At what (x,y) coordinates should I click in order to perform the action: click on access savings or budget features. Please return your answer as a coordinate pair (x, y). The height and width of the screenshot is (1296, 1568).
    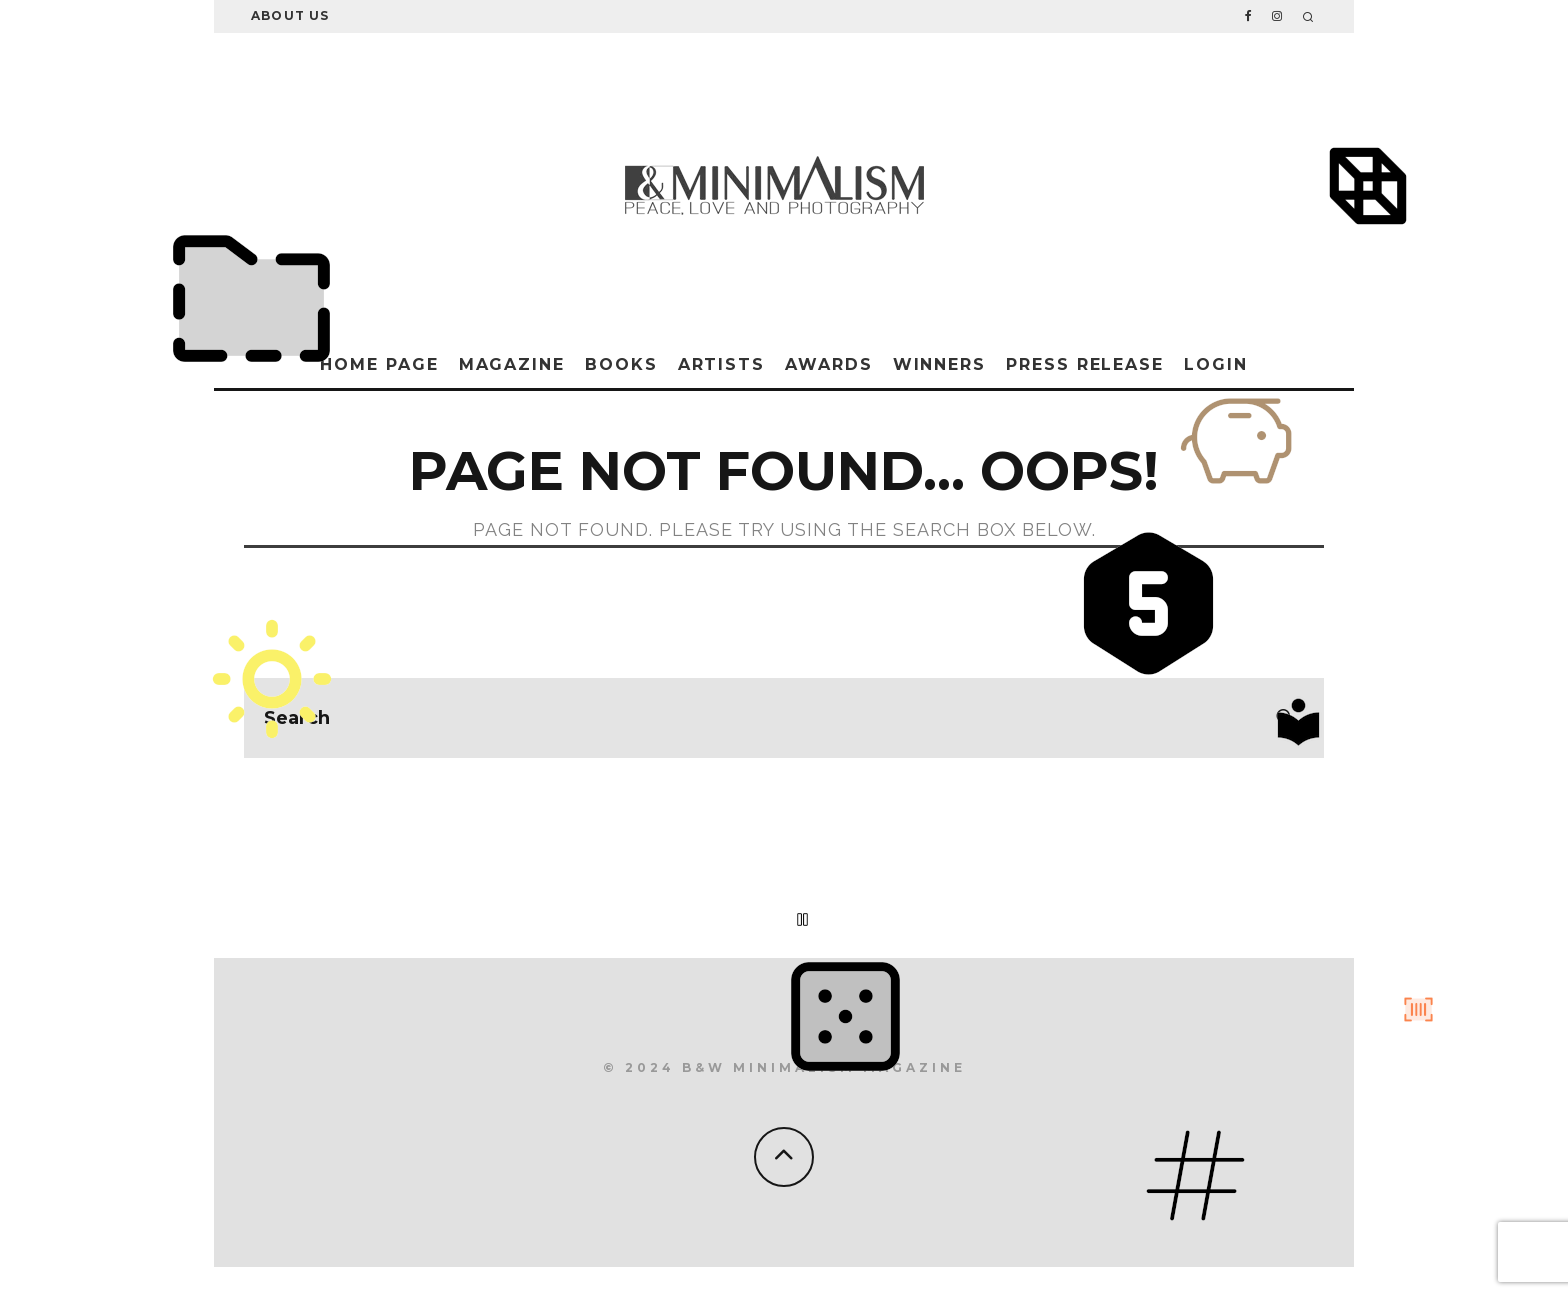
    Looking at the image, I should click on (1238, 441).